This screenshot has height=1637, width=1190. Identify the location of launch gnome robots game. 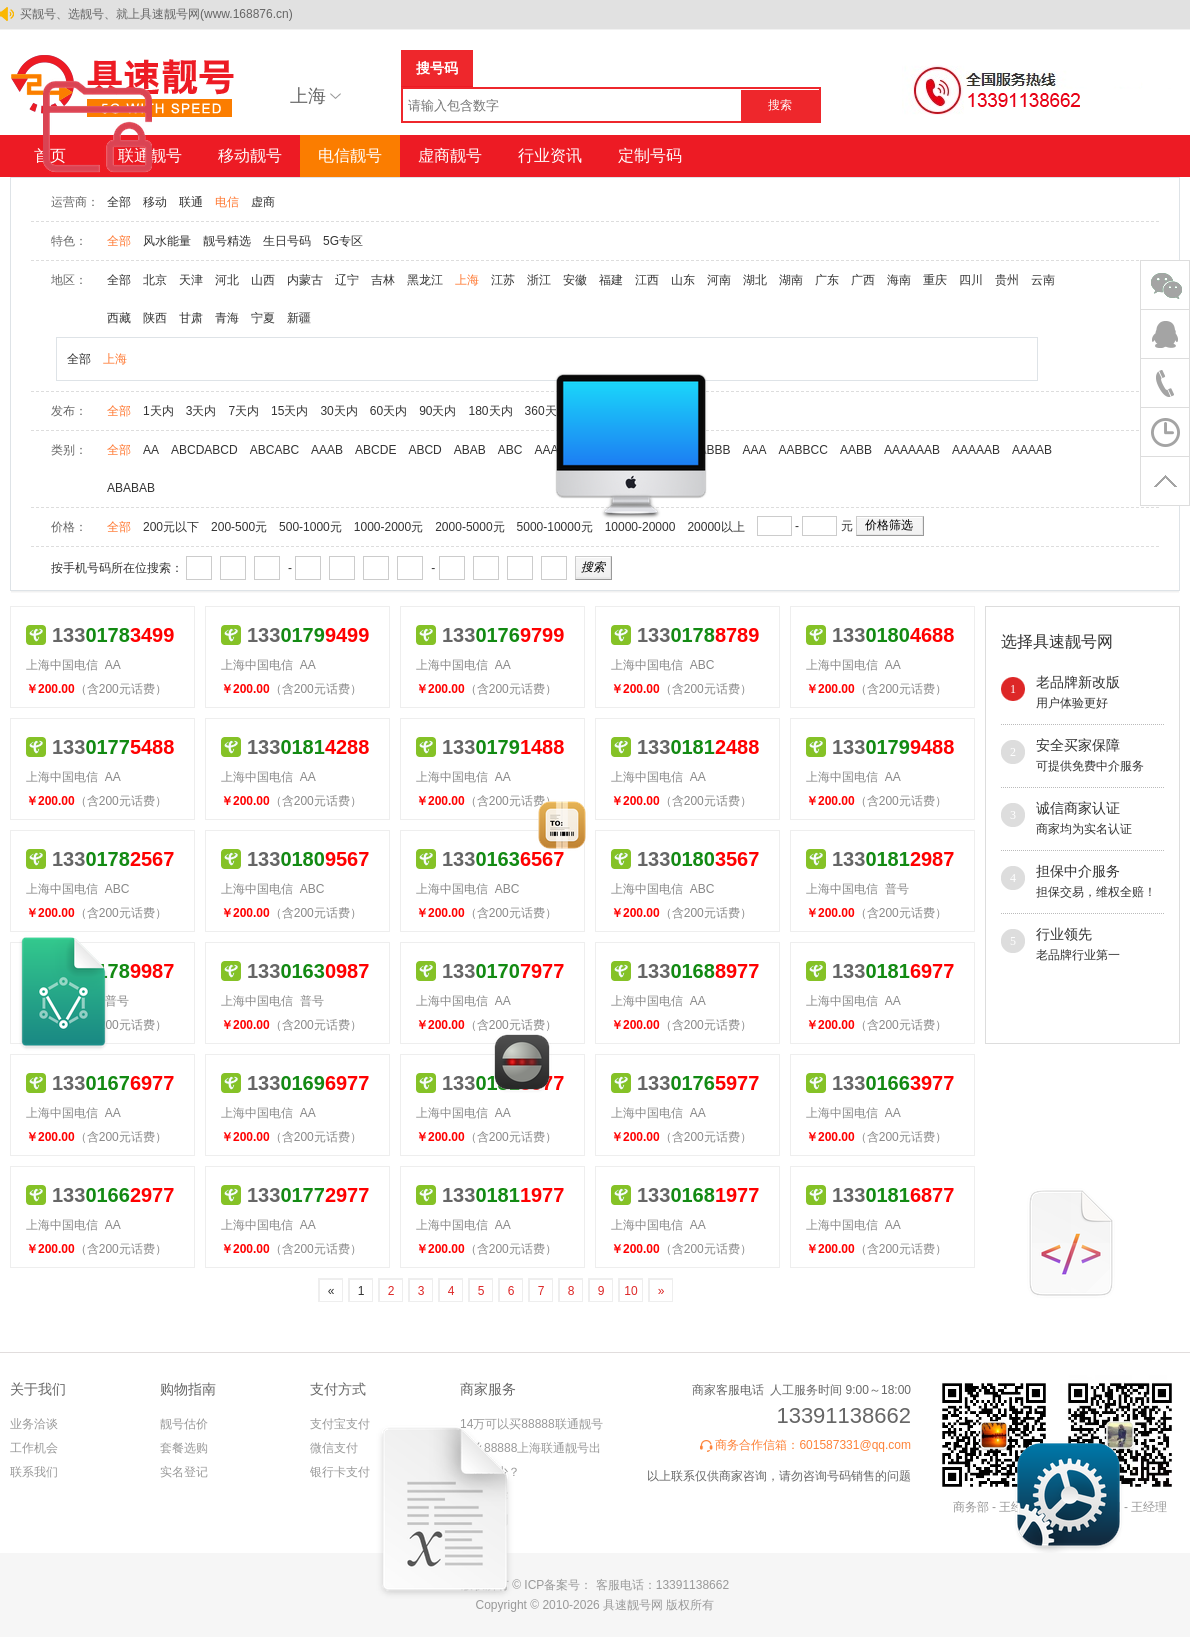
(522, 1062).